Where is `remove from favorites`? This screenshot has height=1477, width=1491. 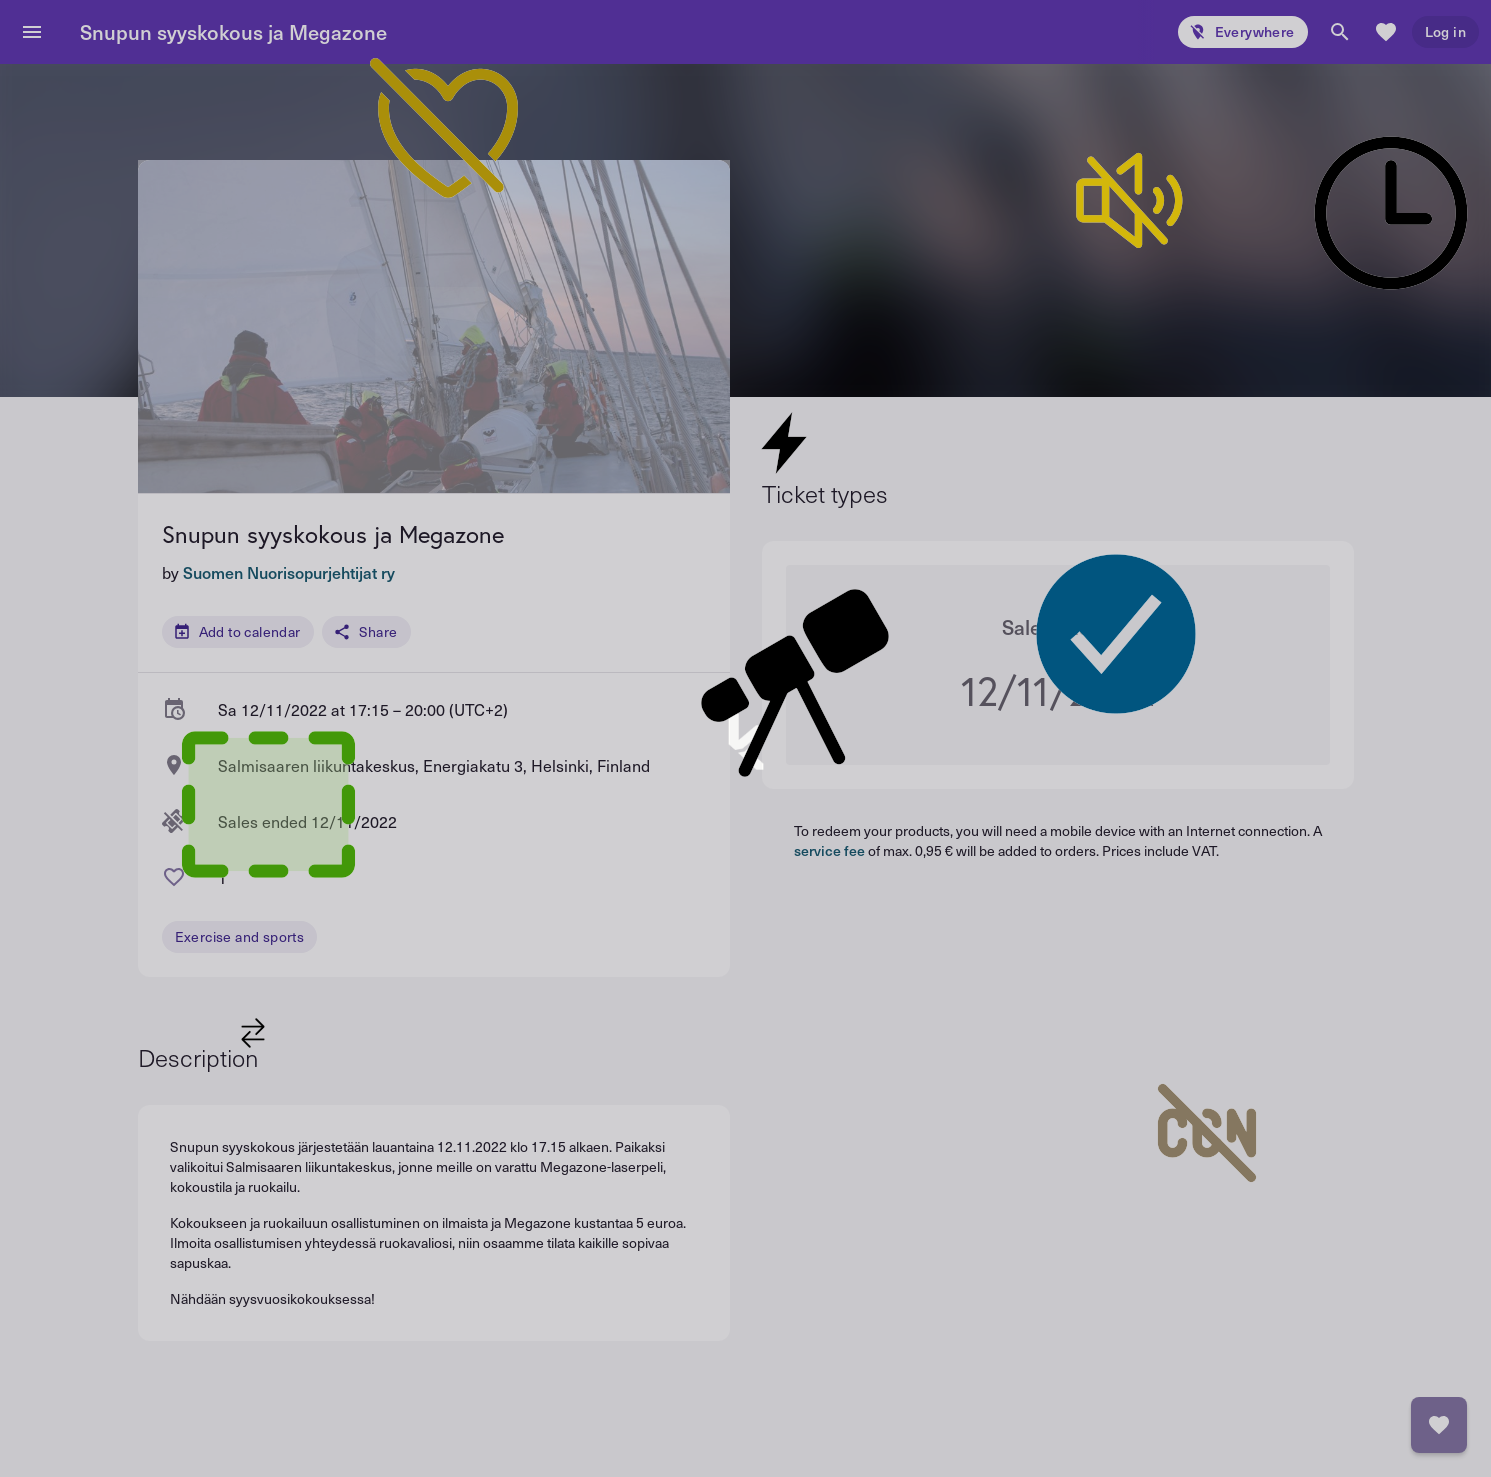 remove from favorites is located at coordinates (444, 128).